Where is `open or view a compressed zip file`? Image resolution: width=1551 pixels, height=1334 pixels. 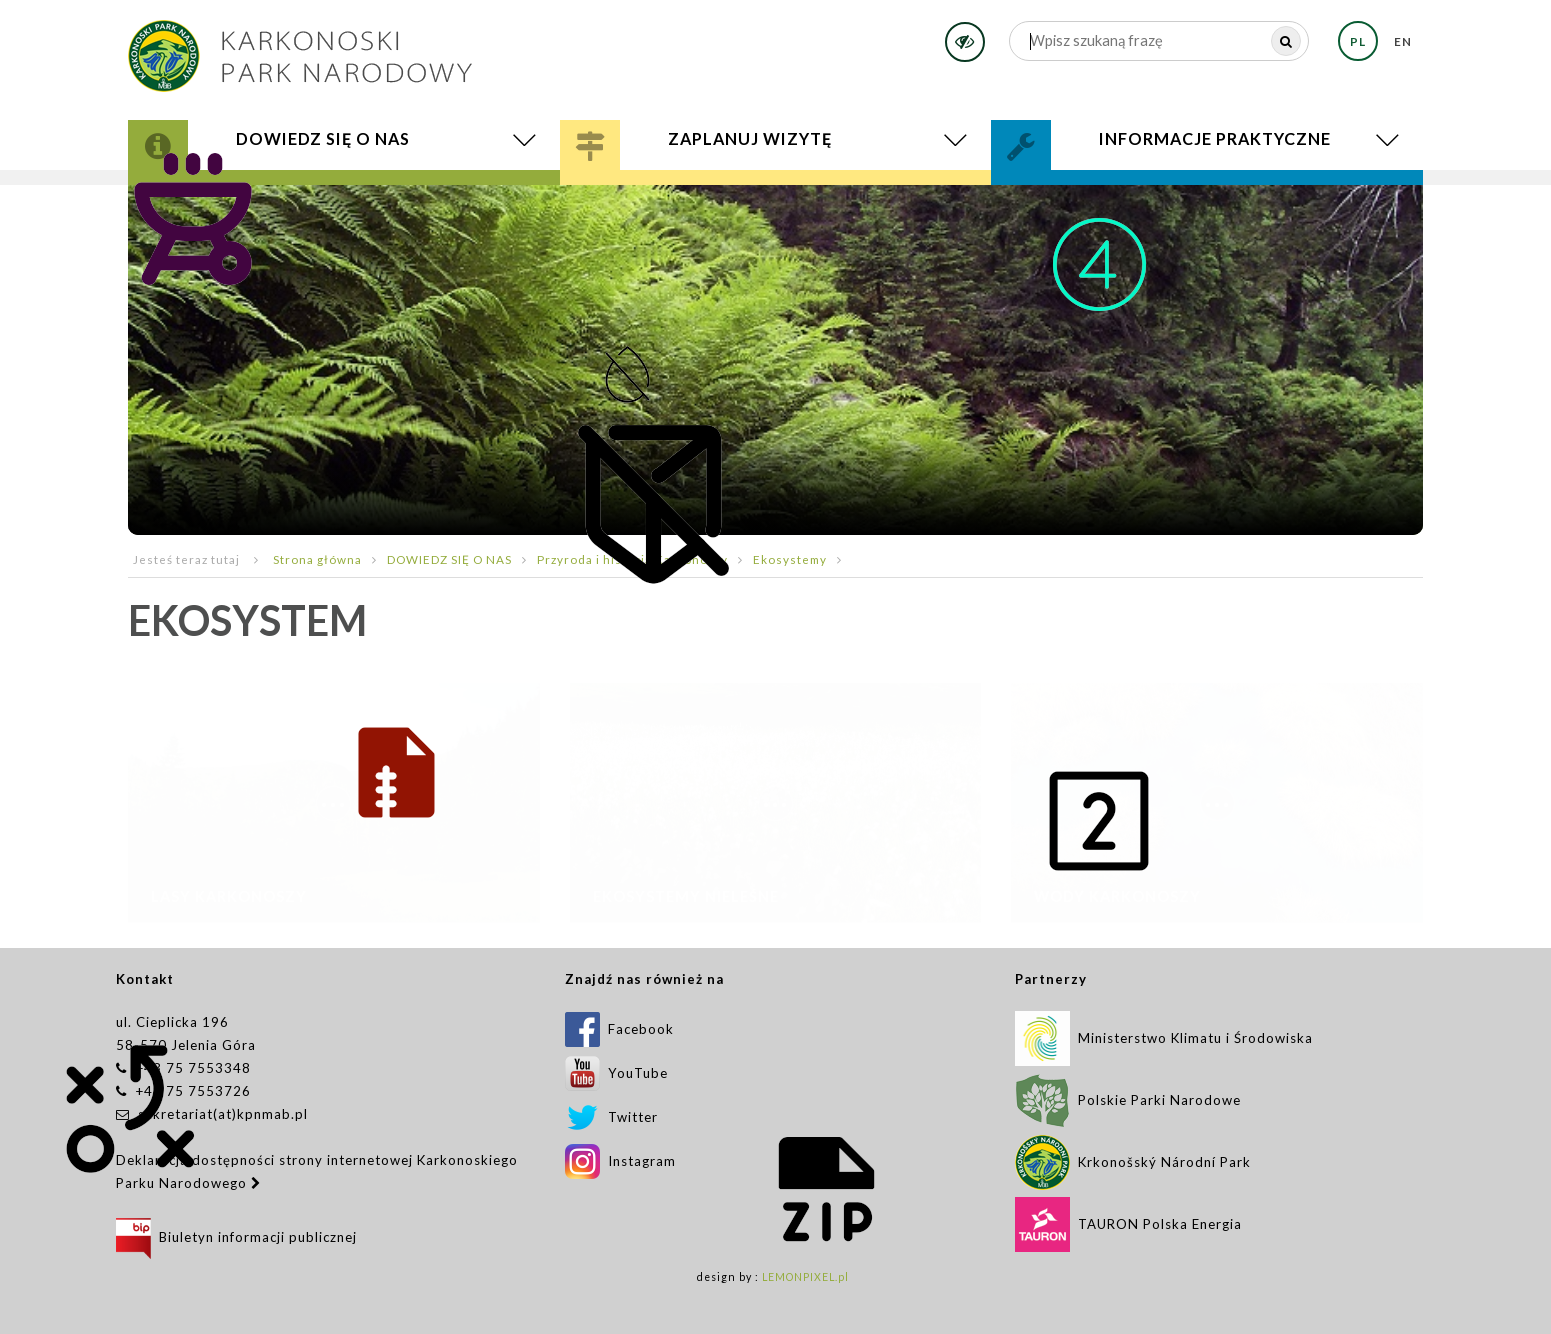
open or view a compressed zip file is located at coordinates (826, 1193).